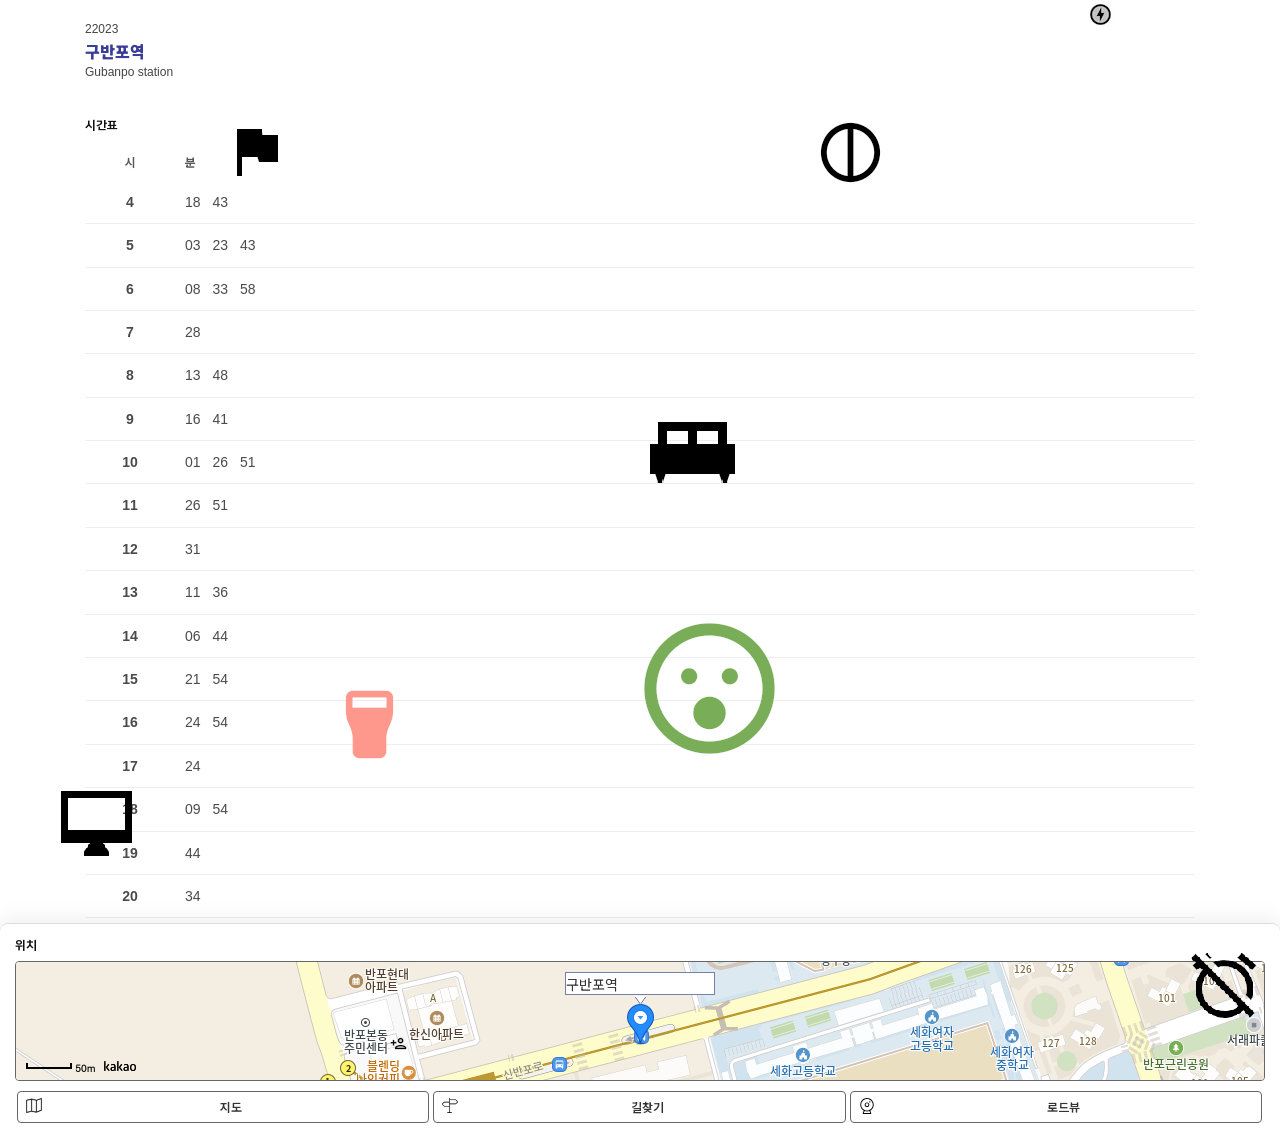 This screenshot has height=1138, width=1280. Describe the element at coordinates (256, 151) in the screenshot. I see `flag or report content` at that location.